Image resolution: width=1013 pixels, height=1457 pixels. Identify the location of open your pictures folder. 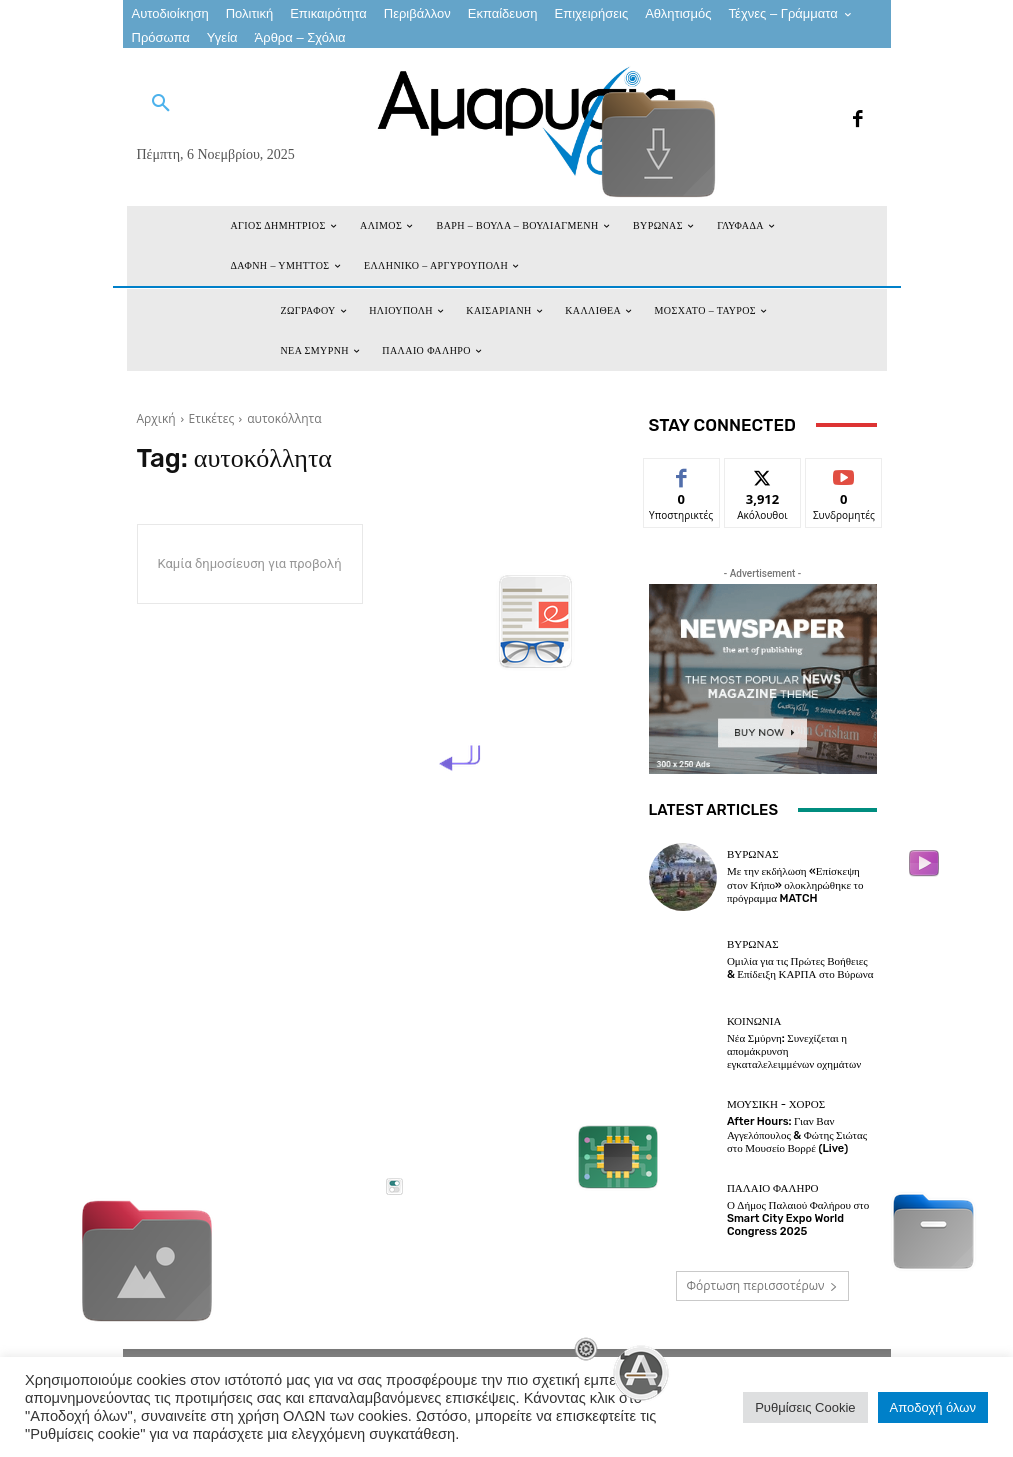
(147, 1261).